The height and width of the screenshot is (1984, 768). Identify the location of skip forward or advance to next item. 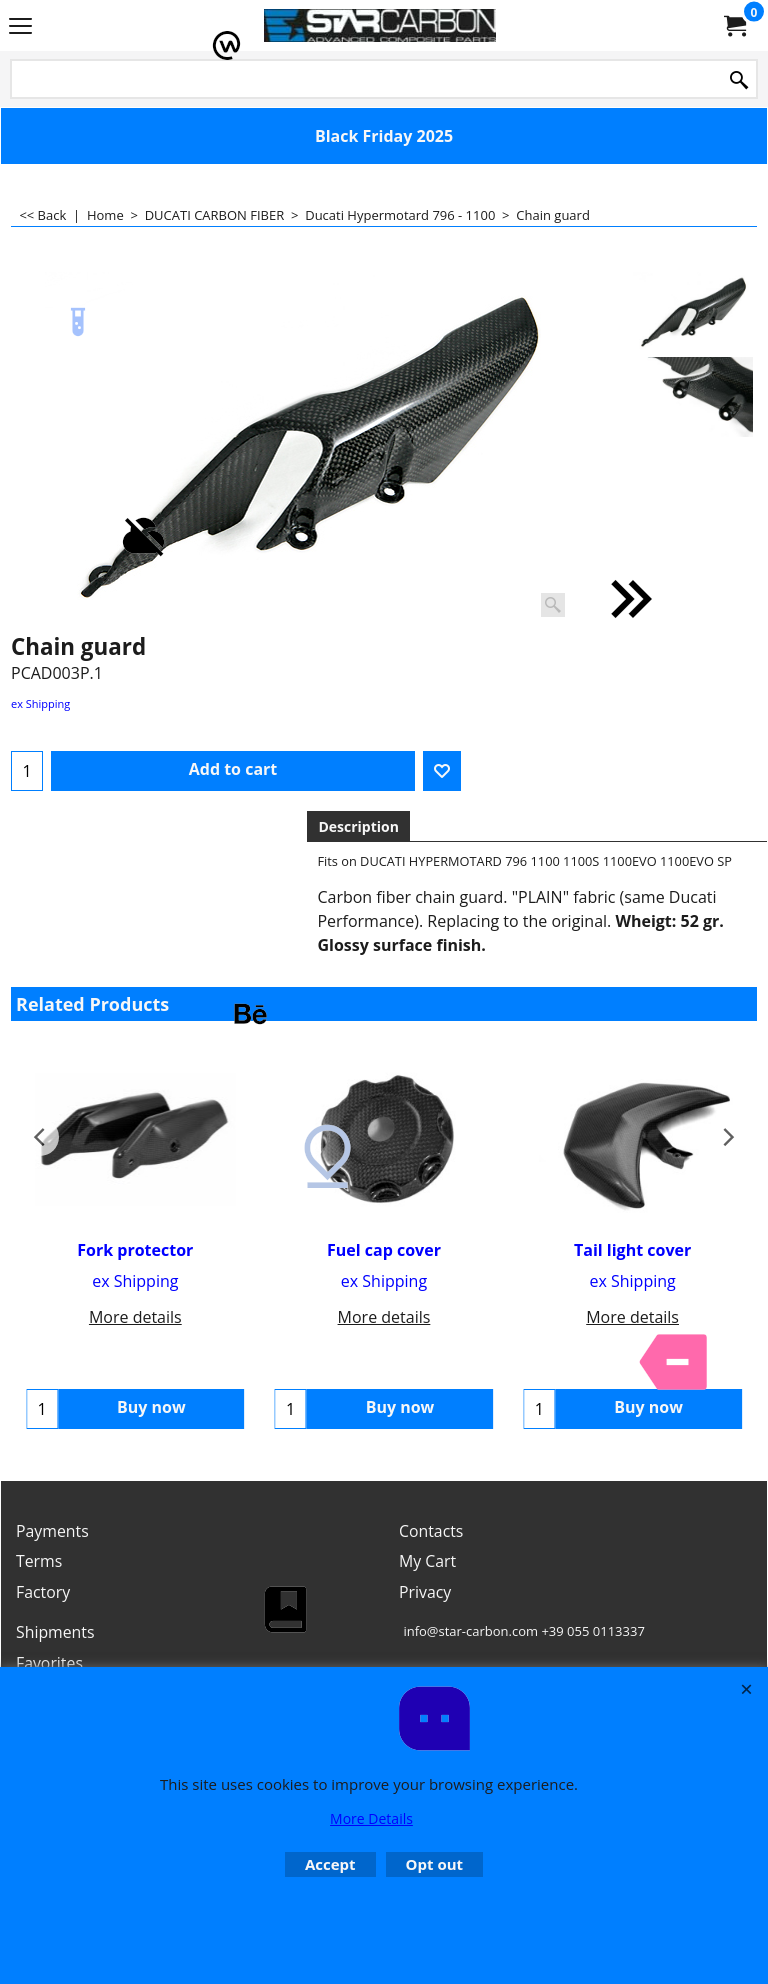
(630, 599).